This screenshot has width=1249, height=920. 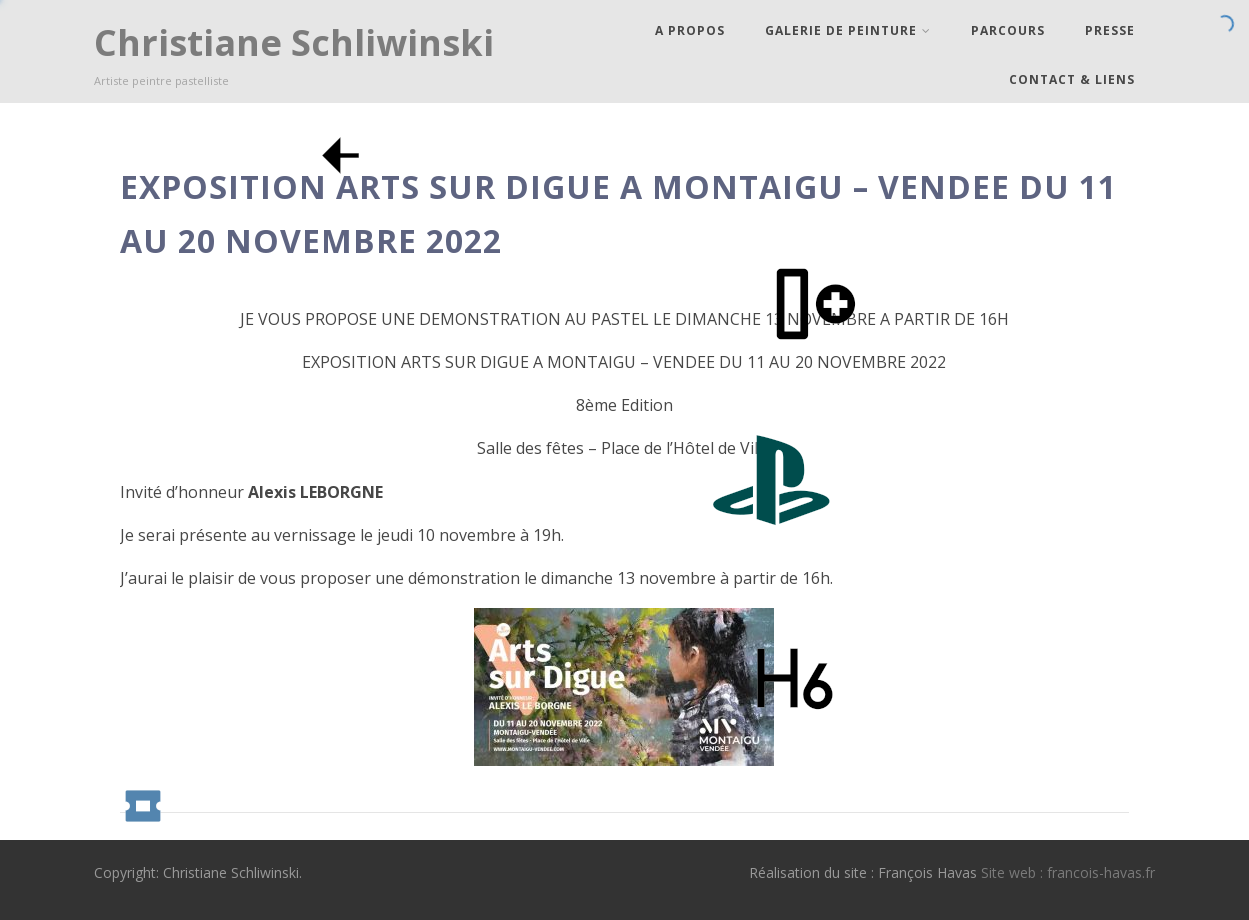 What do you see at coordinates (143, 806) in the screenshot?
I see `view your tickets or passes` at bounding box center [143, 806].